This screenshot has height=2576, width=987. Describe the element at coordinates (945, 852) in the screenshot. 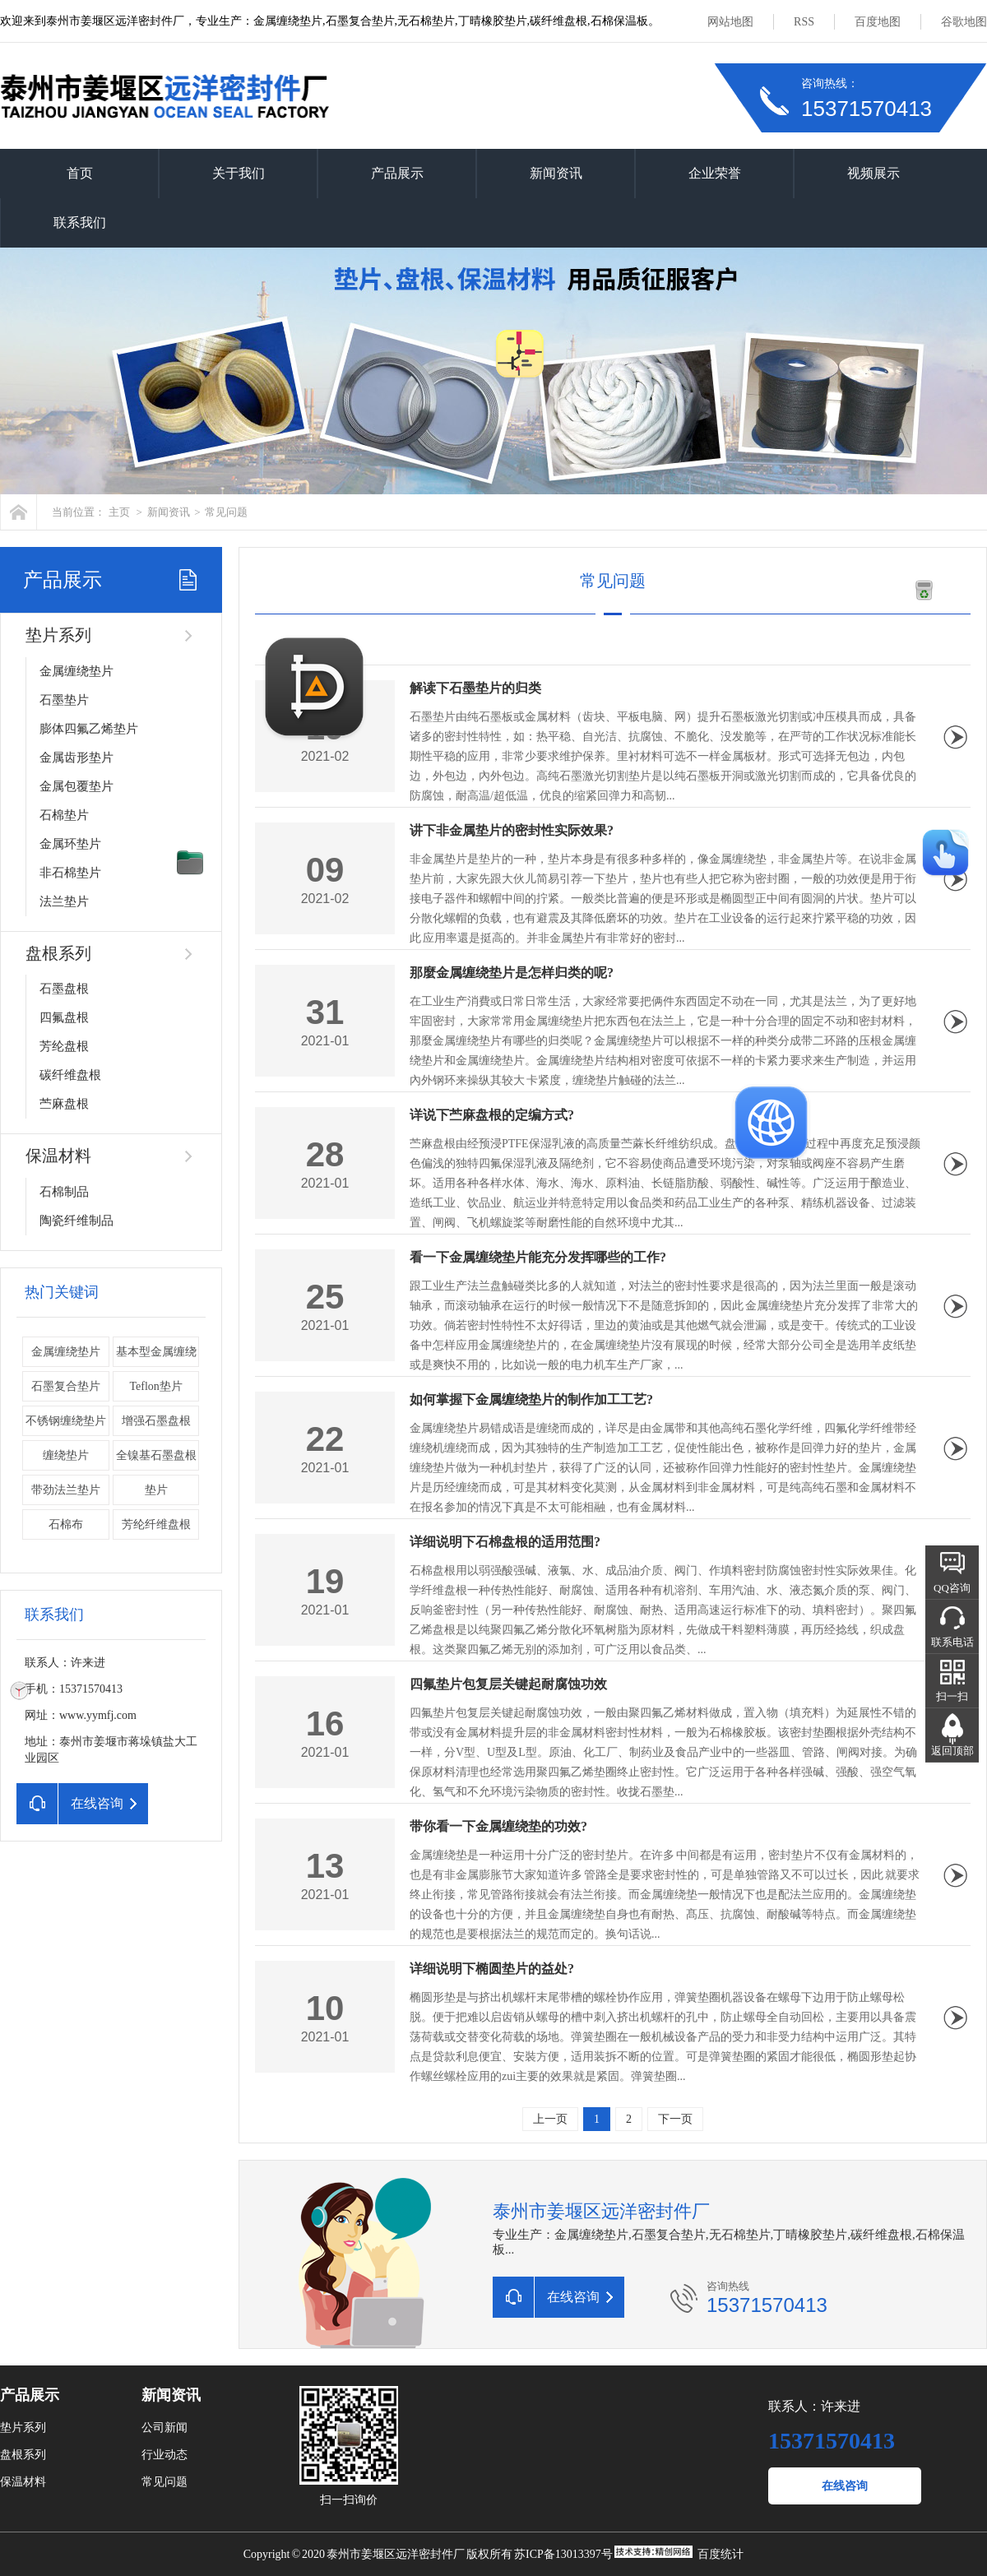

I see `open touchscreen settings and preferences` at that location.